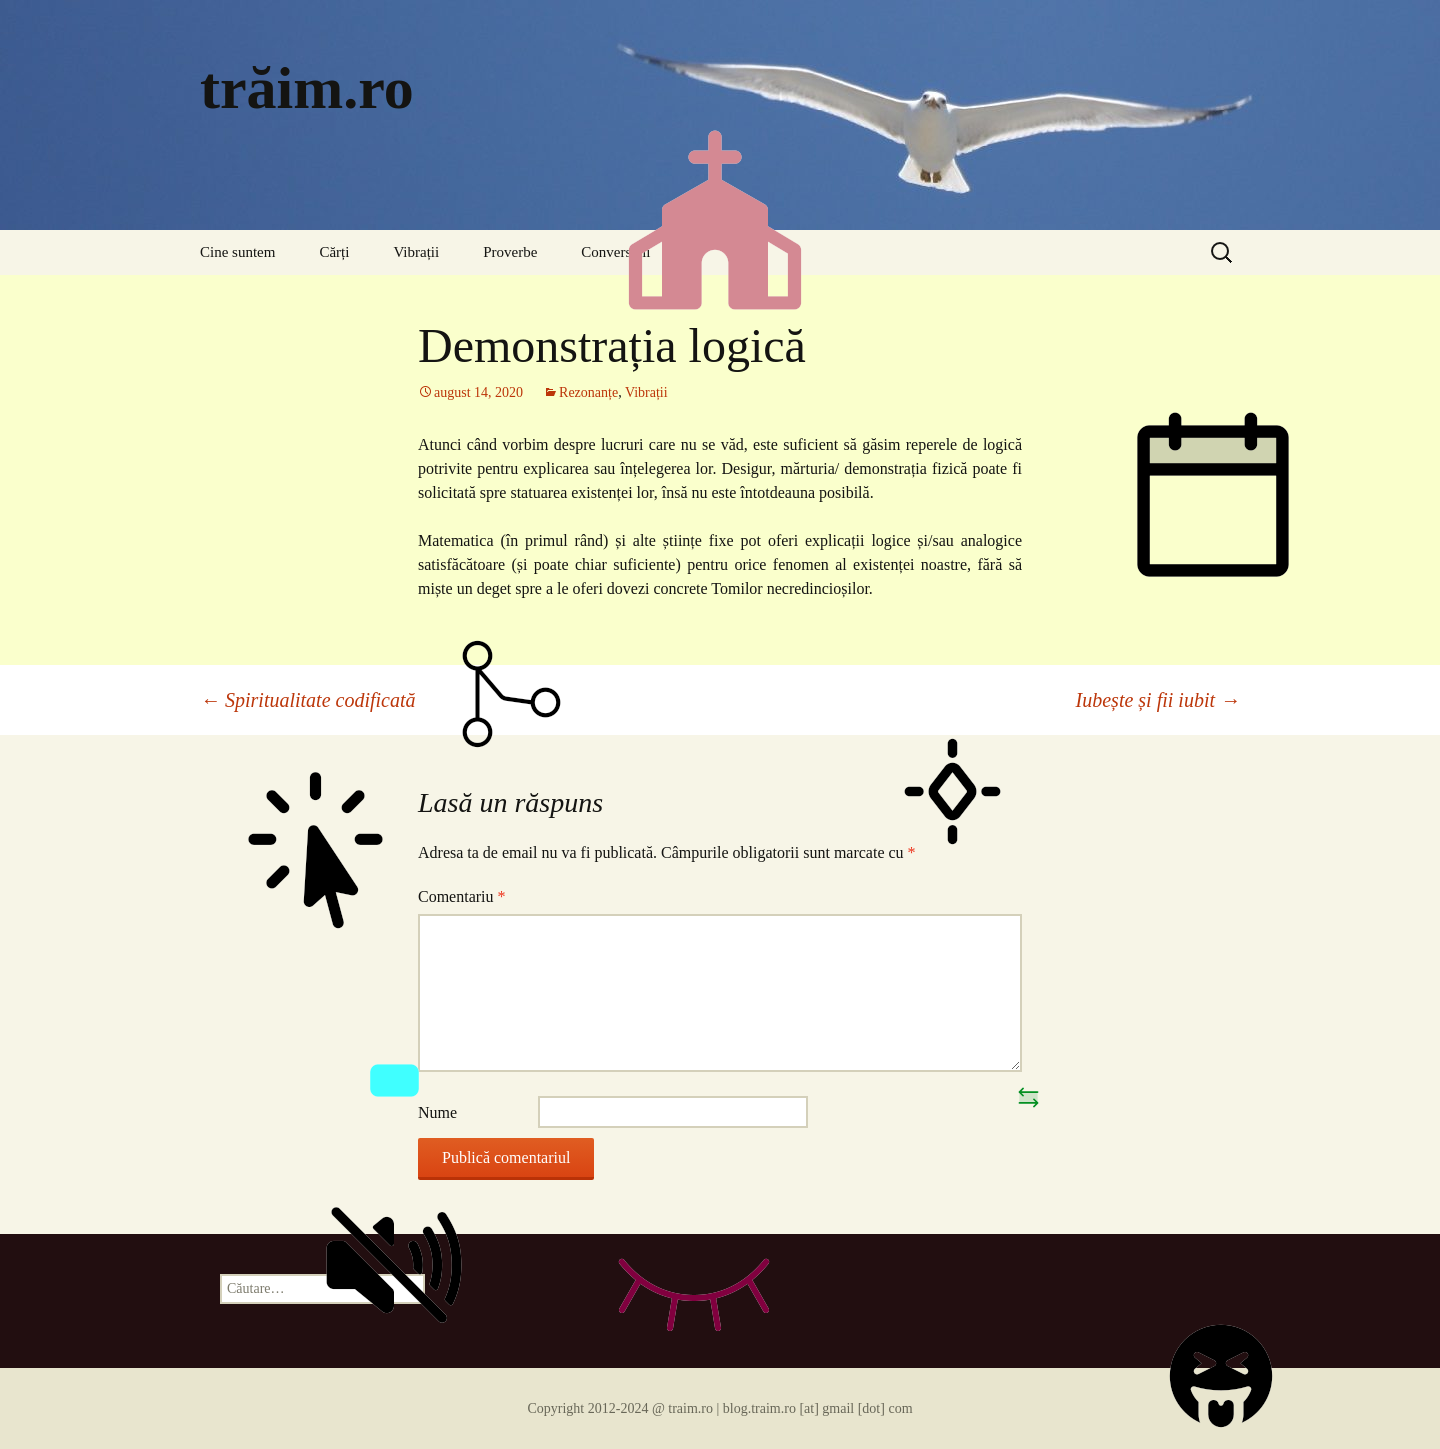  What do you see at coordinates (1213, 501) in the screenshot?
I see `view or open calendar` at bounding box center [1213, 501].